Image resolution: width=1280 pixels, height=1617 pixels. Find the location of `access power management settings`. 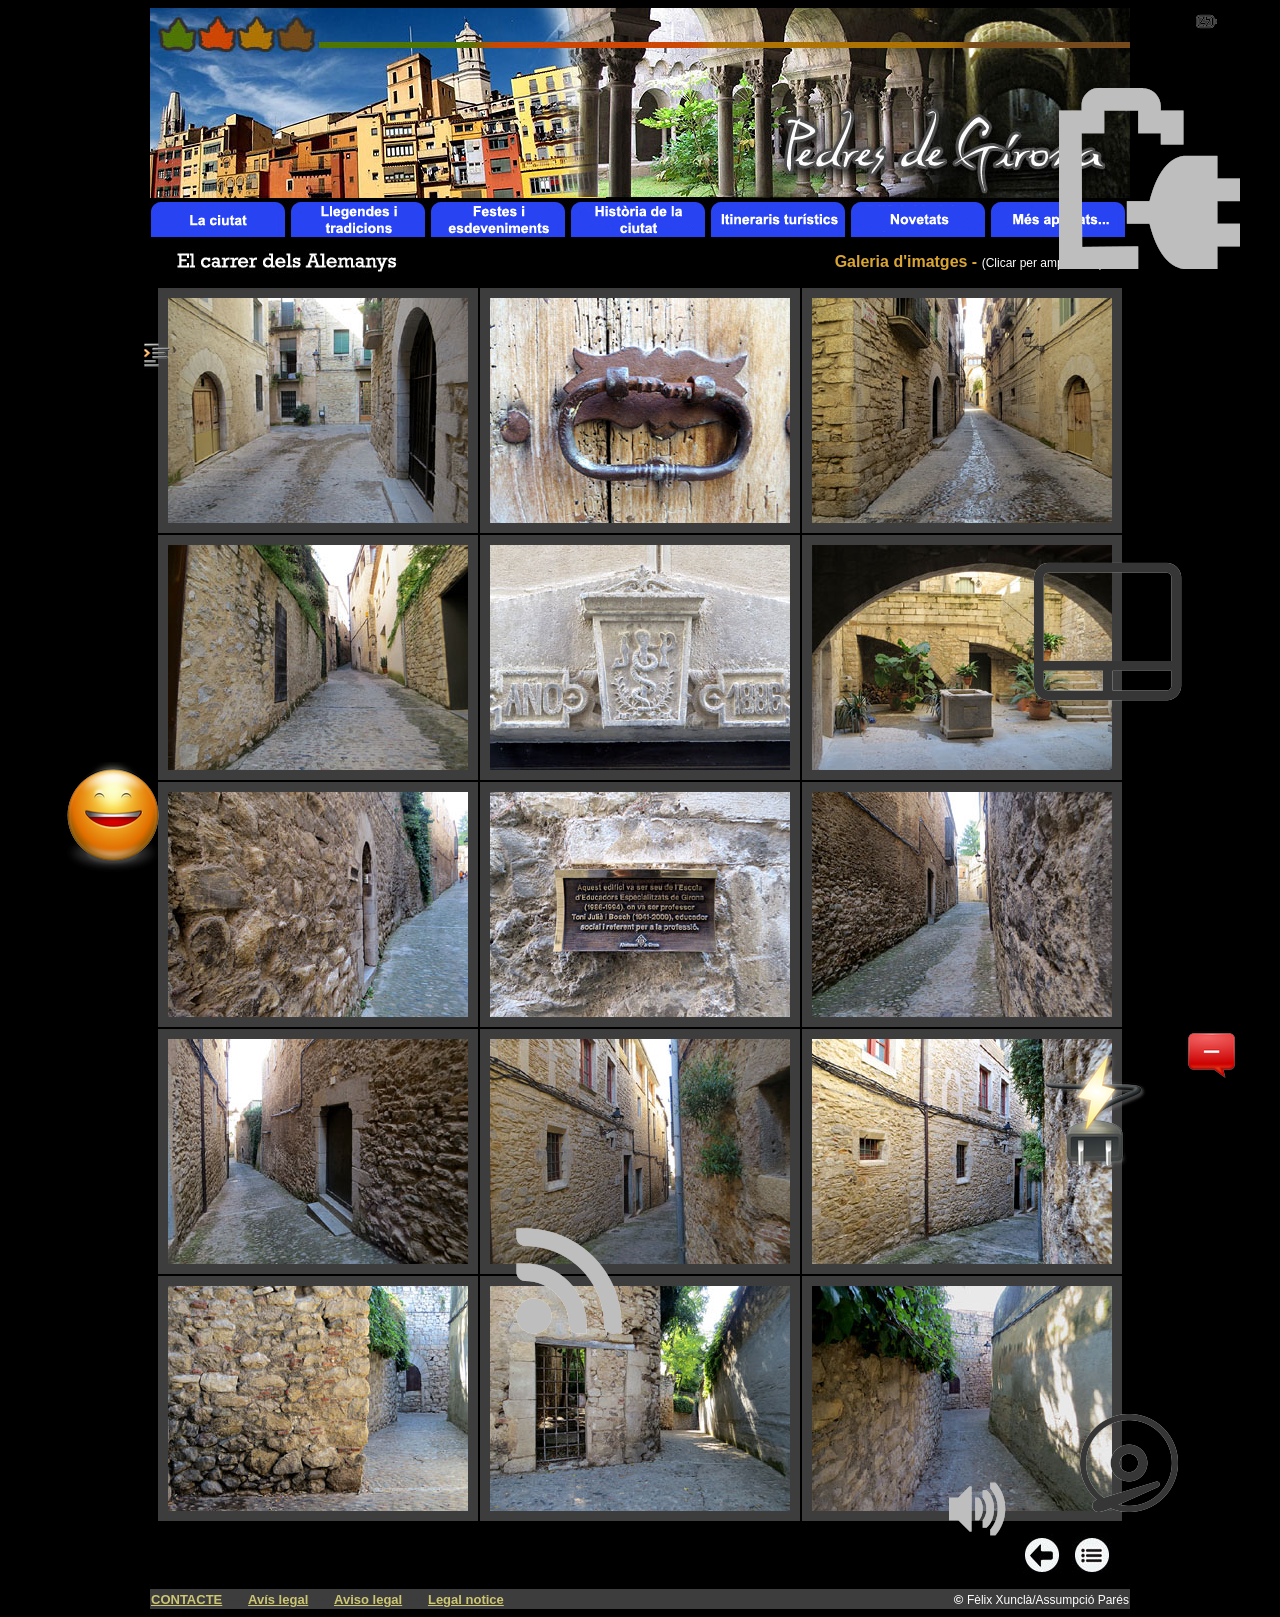

access power management settings is located at coordinates (1149, 178).